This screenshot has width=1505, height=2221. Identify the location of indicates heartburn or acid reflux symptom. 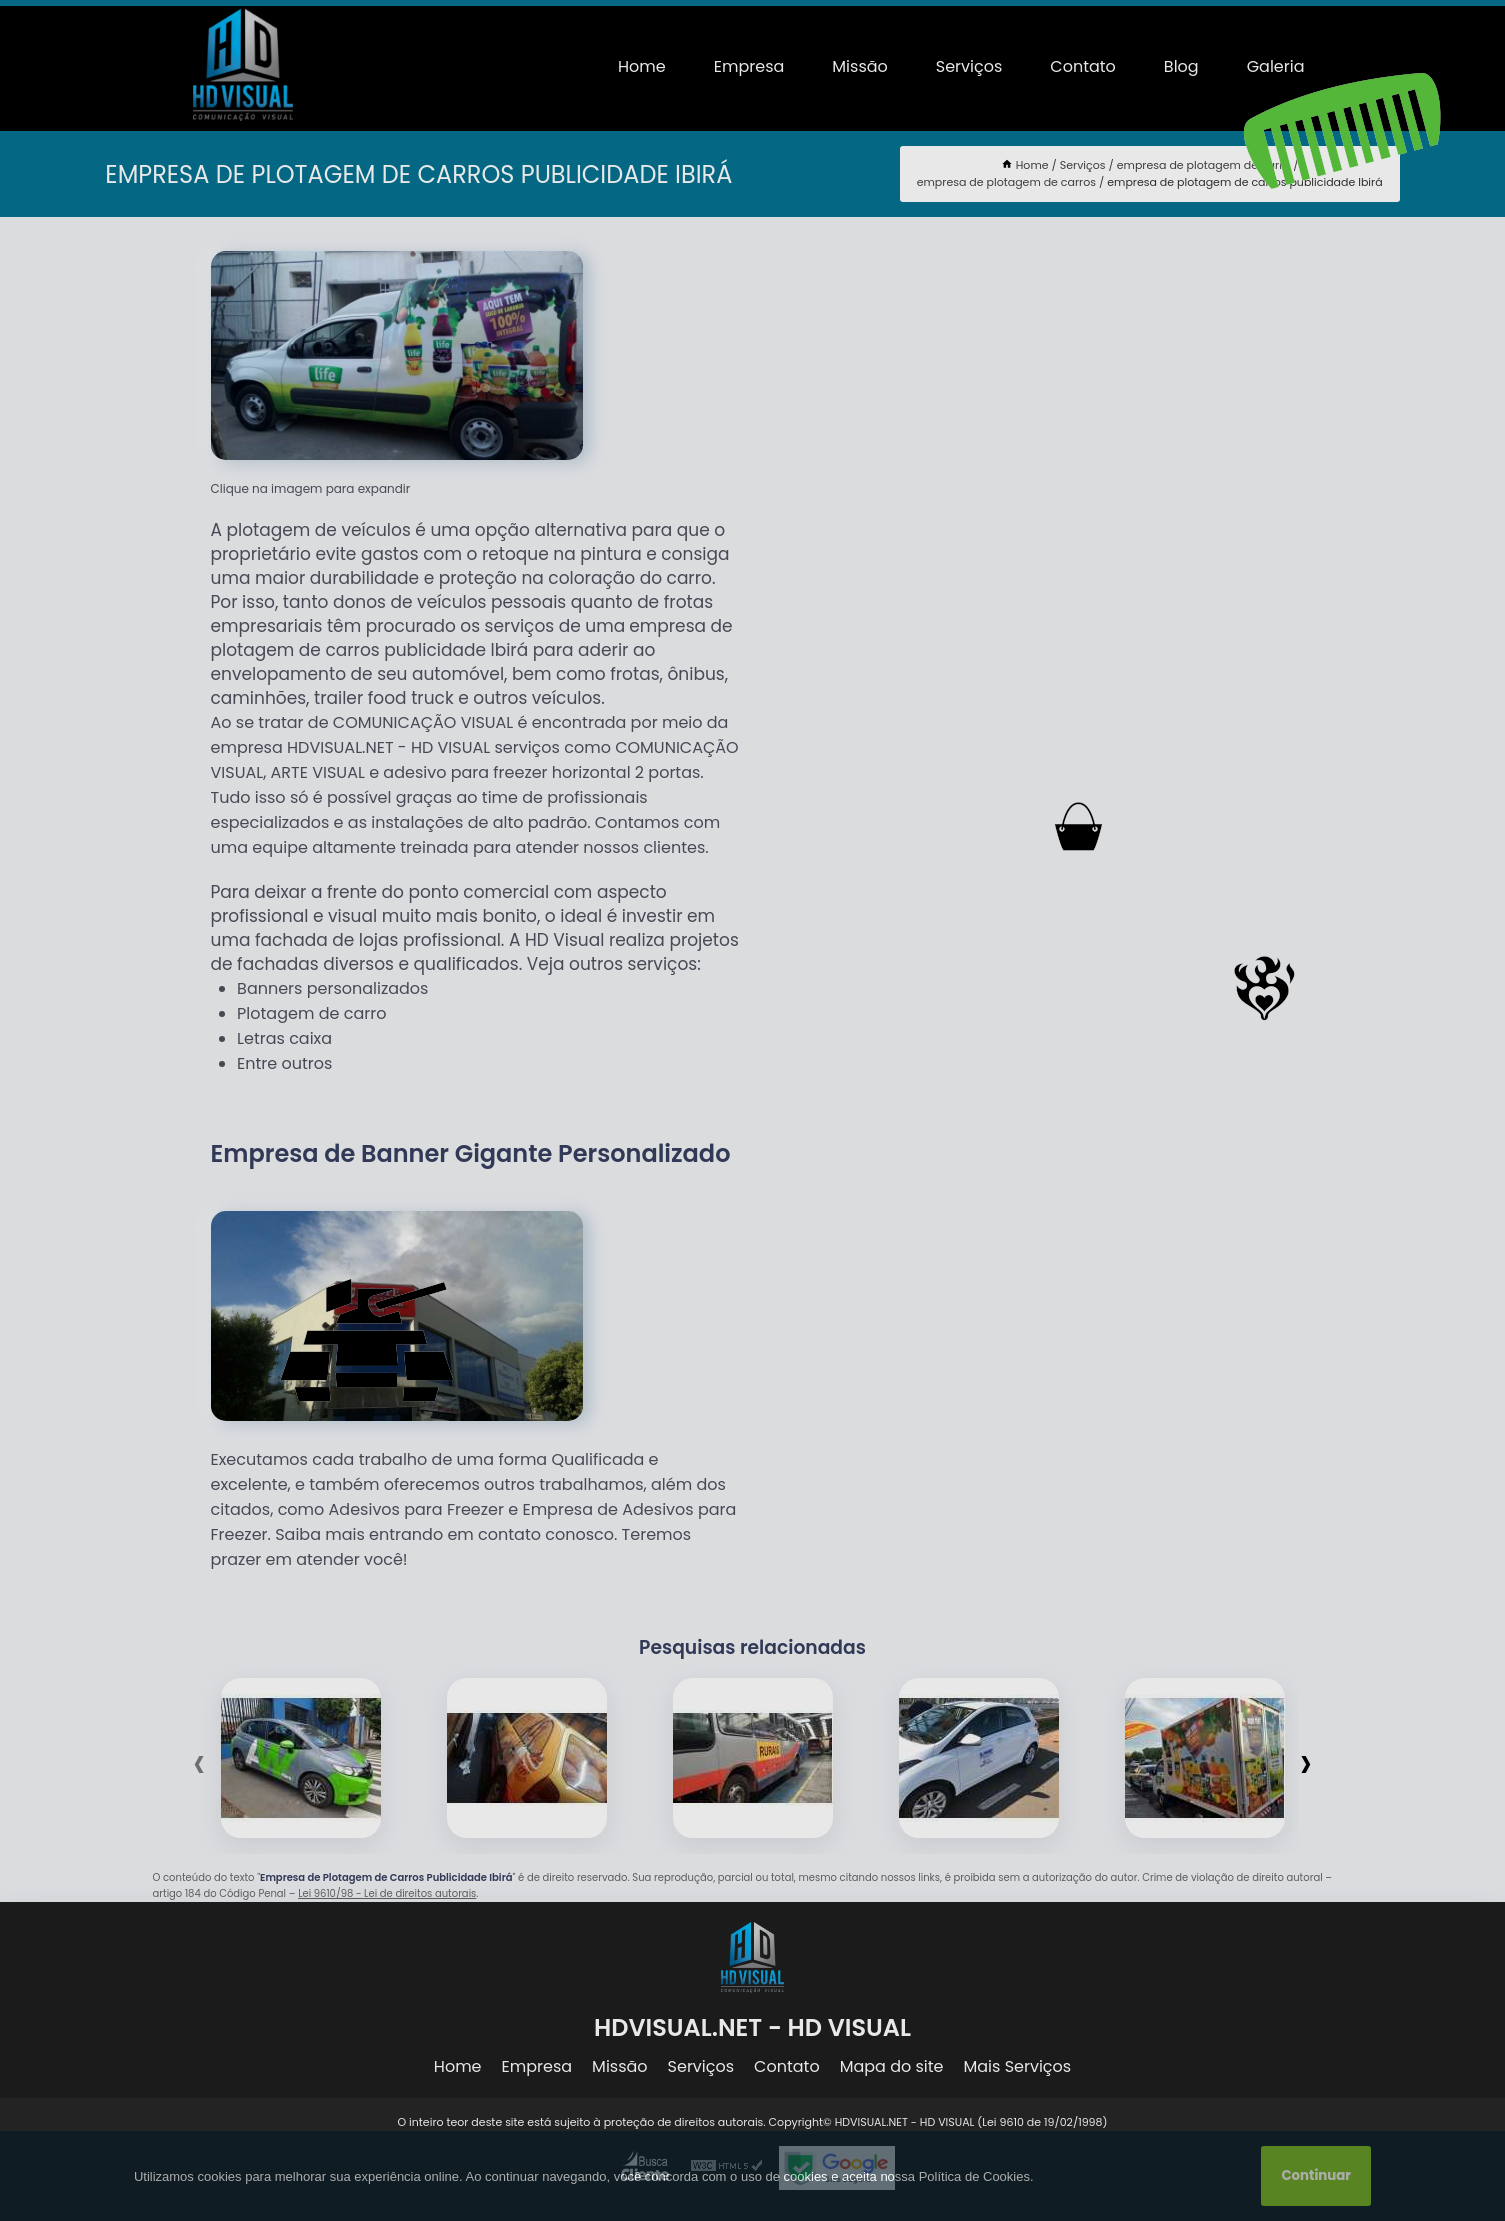
(1263, 988).